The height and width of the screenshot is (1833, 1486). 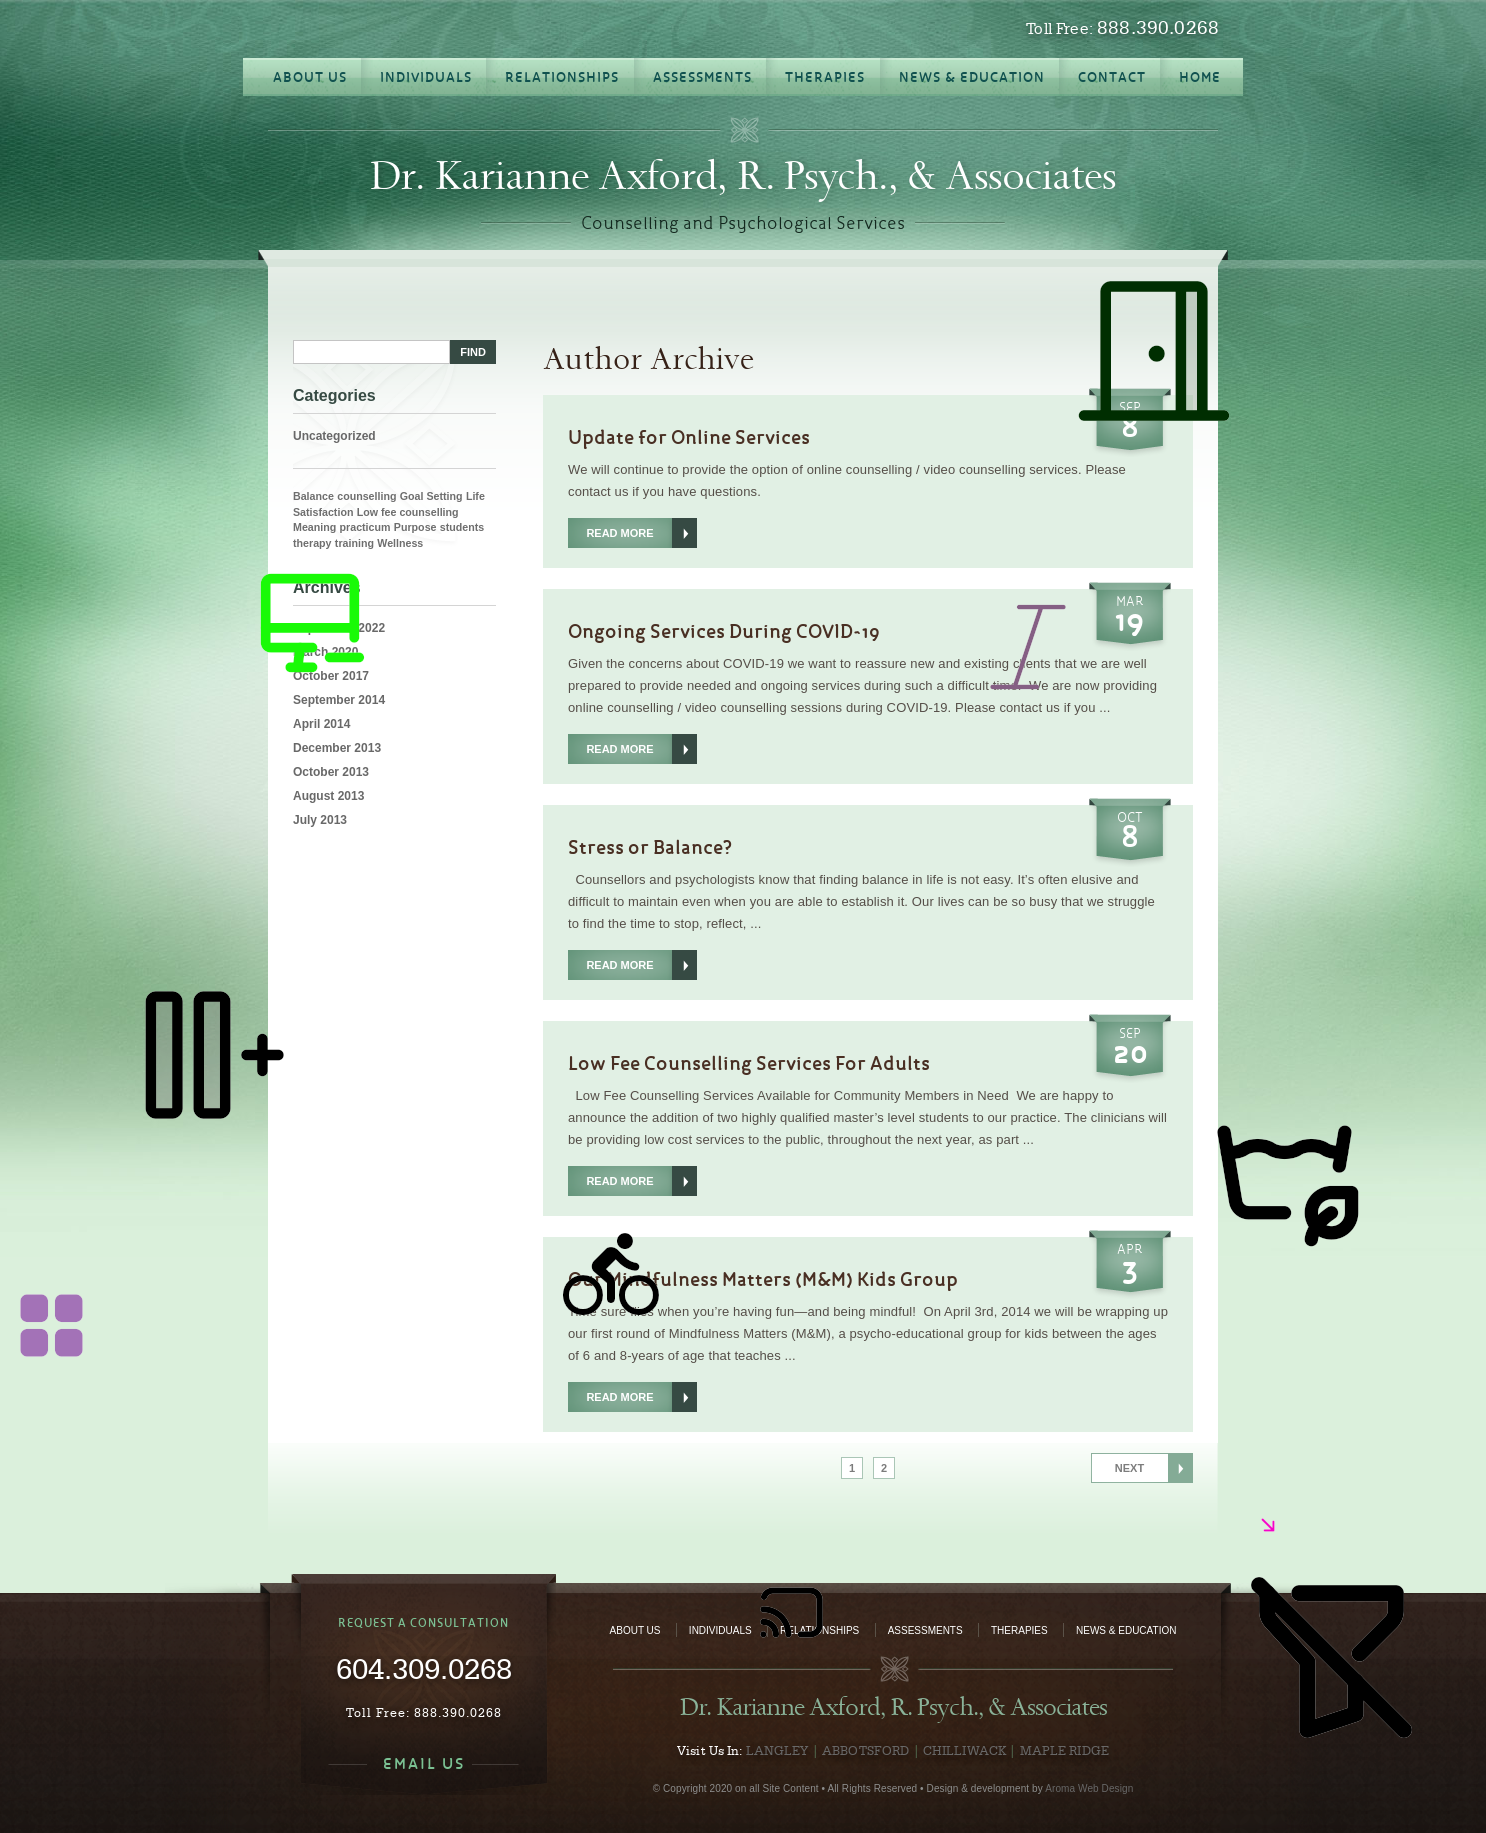 I want to click on log out or exit the current session, so click(x=1154, y=351).